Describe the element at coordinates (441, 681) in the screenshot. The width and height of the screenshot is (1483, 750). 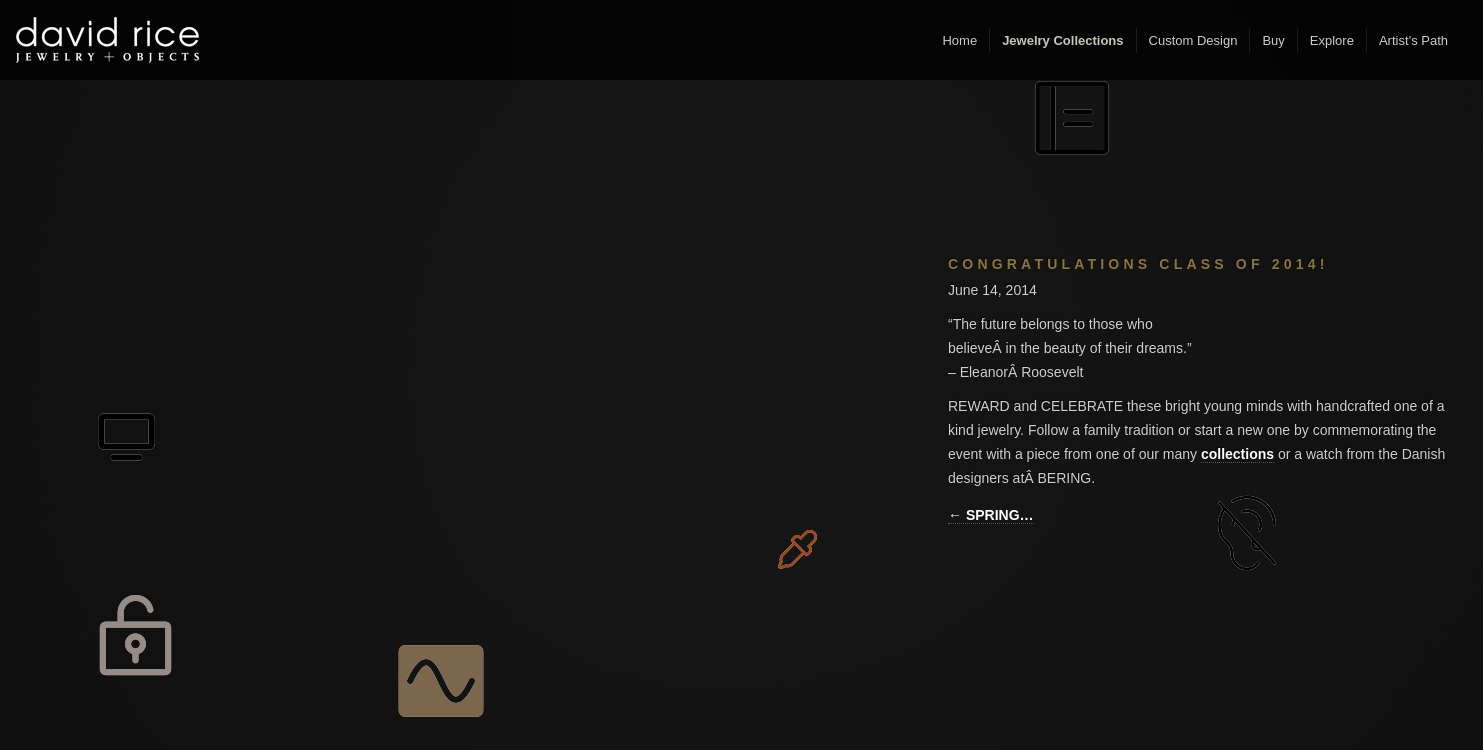
I see `audio or sound wave indicator` at that location.